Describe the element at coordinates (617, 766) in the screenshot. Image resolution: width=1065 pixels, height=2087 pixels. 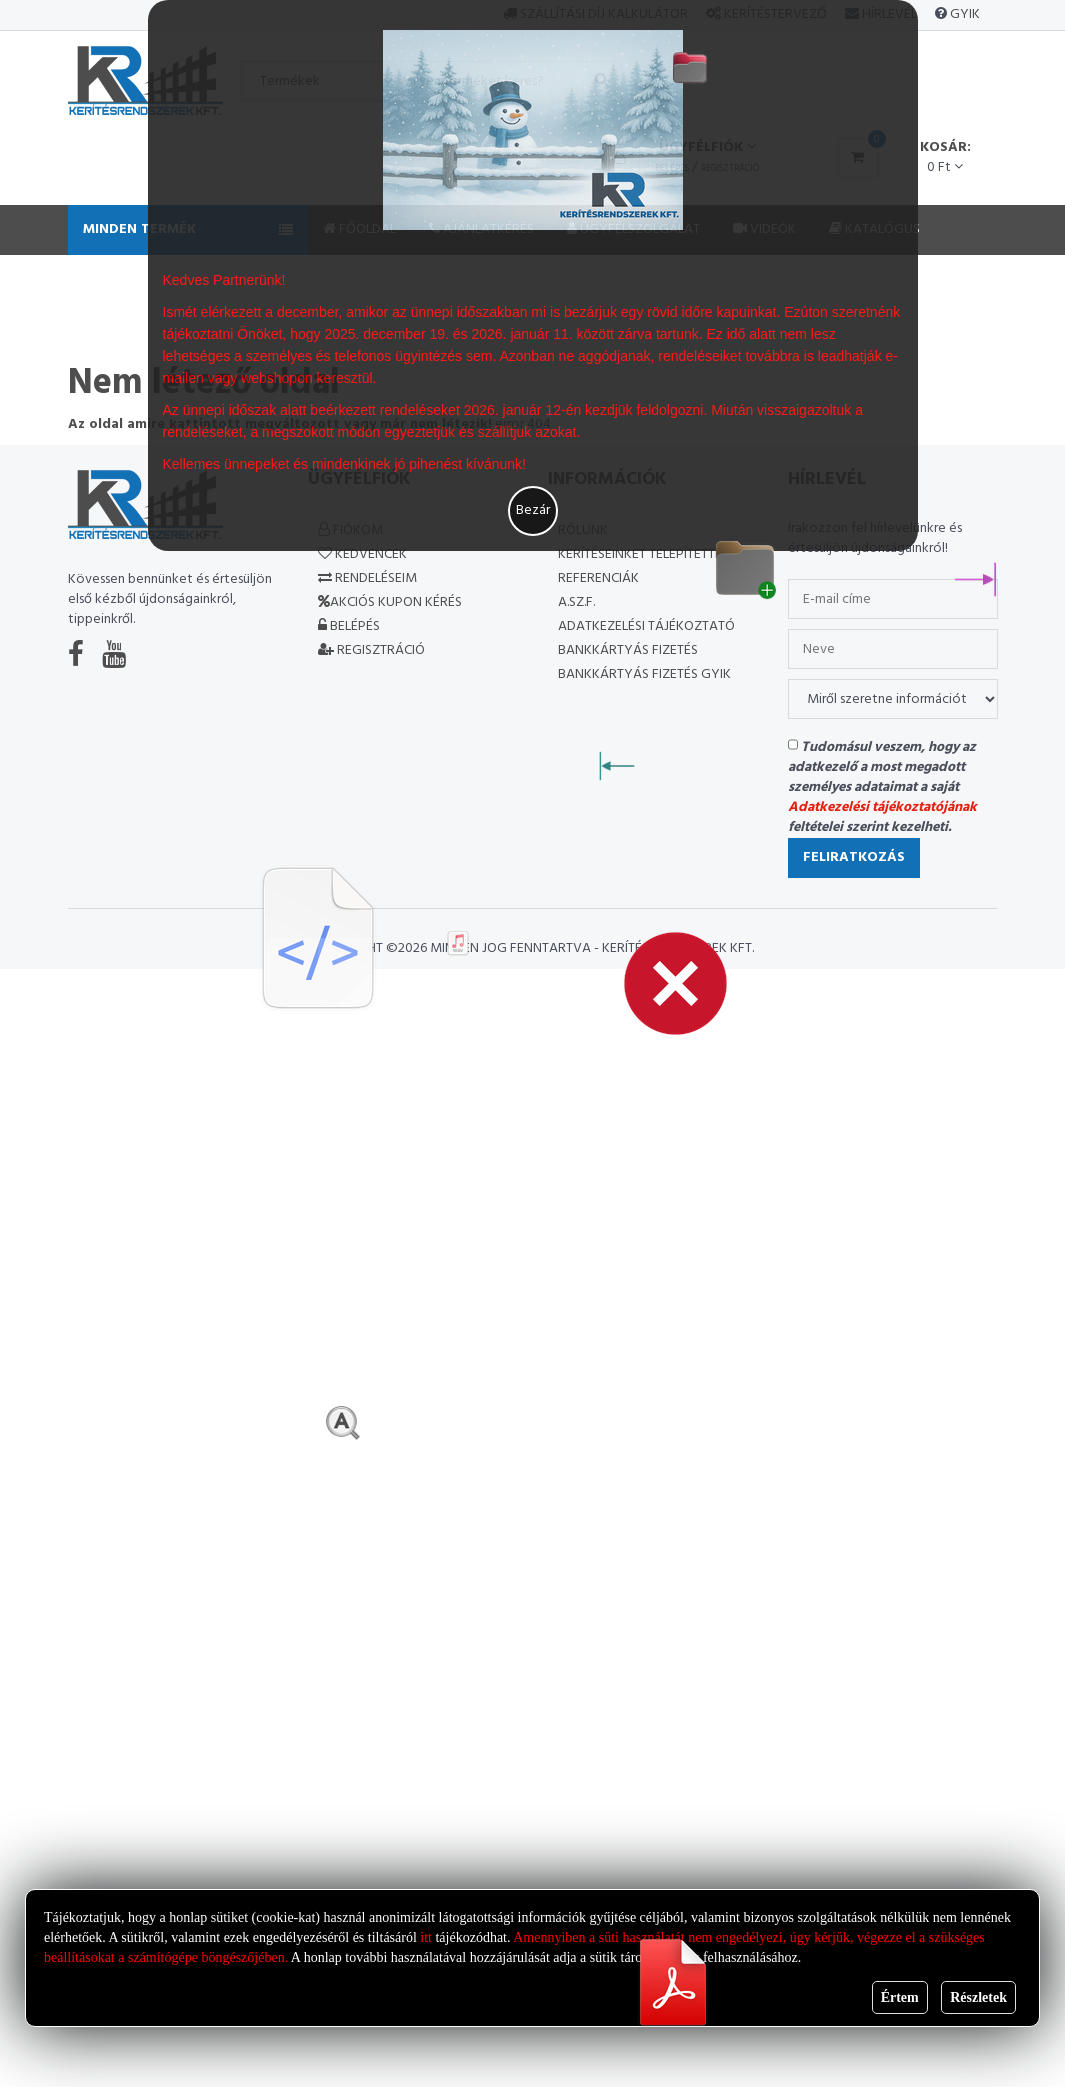
I see `go to the first item in a list or sequence` at that location.